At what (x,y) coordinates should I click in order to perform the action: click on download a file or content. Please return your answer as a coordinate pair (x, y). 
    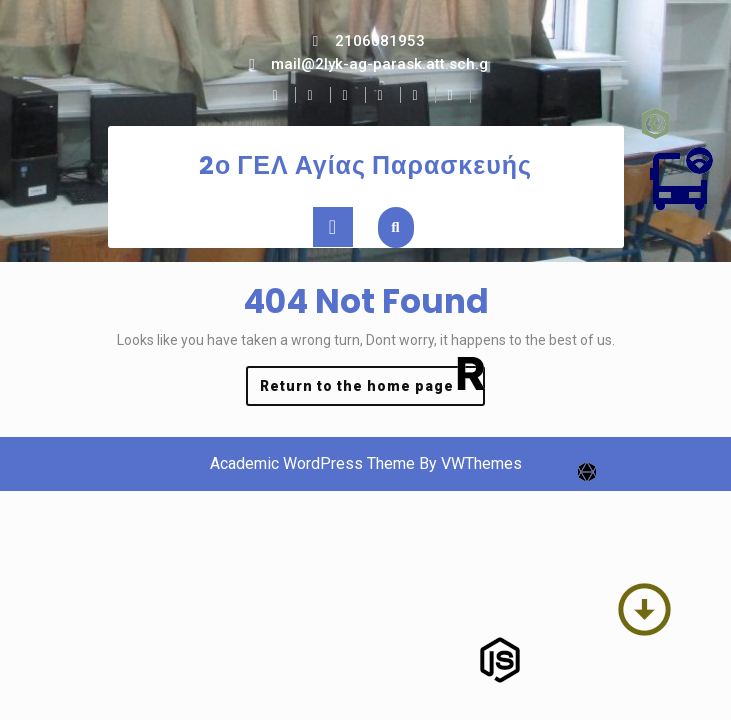
    Looking at the image, I should click on (644, 609).